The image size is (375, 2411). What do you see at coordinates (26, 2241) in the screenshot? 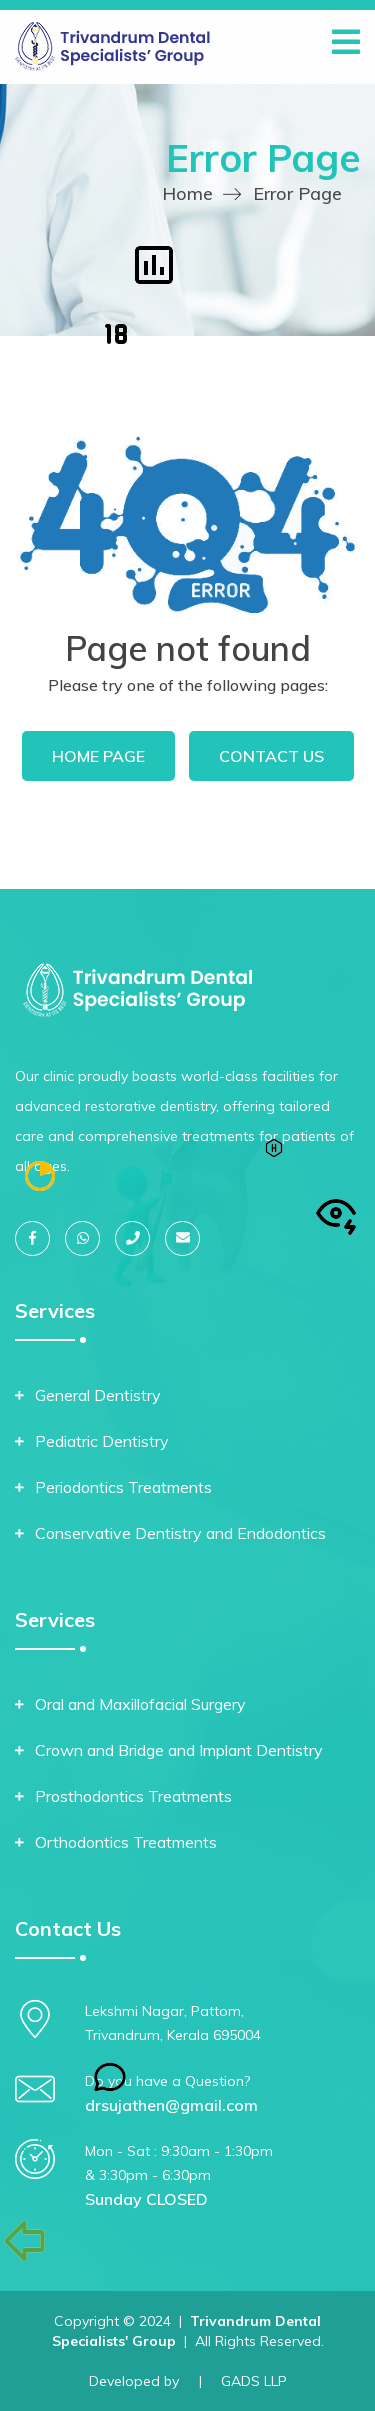
I see `go back to the previous screen` at bounding box center [26, 2241].